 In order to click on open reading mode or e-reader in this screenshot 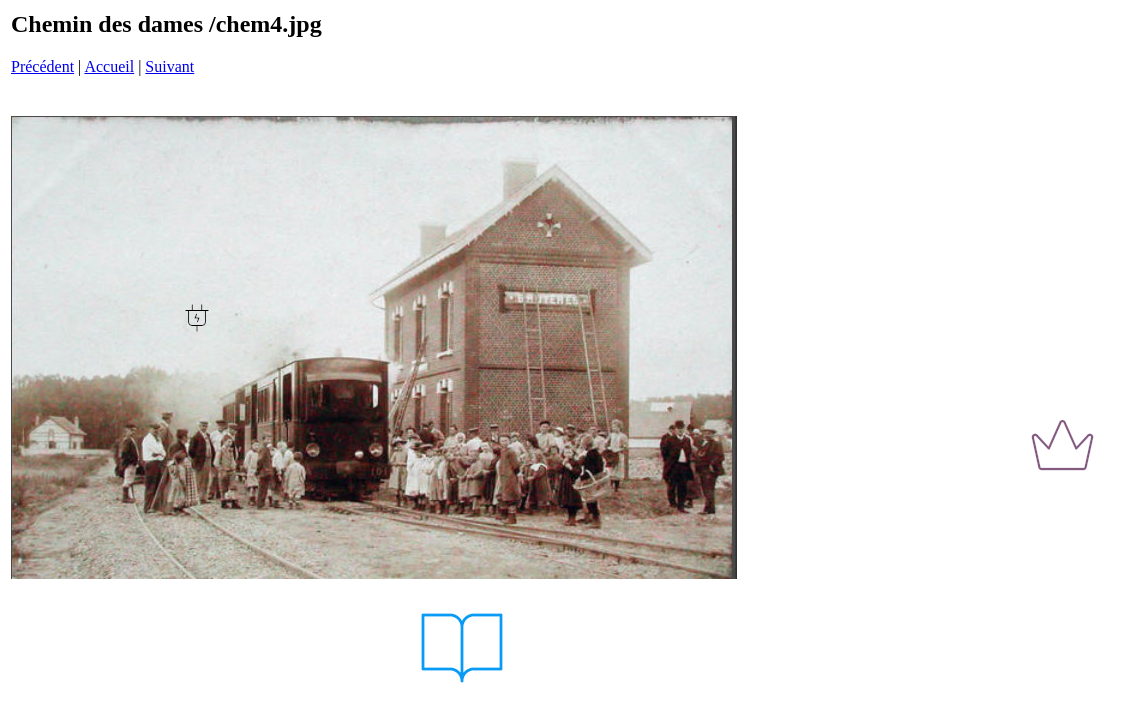, I will do `click(462, 642)`.